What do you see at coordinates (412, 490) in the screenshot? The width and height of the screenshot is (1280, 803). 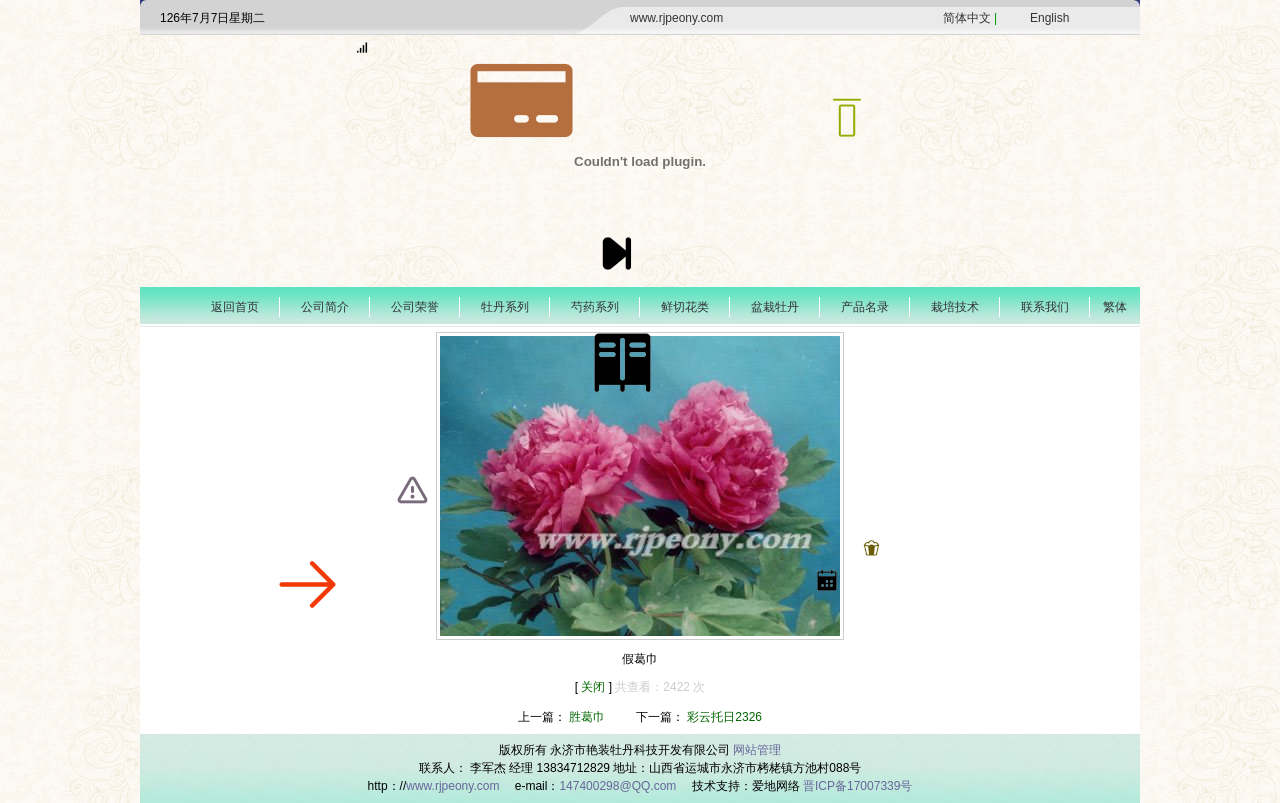 I see `indicates a warning or alert status` at bounding box center [412, 490].